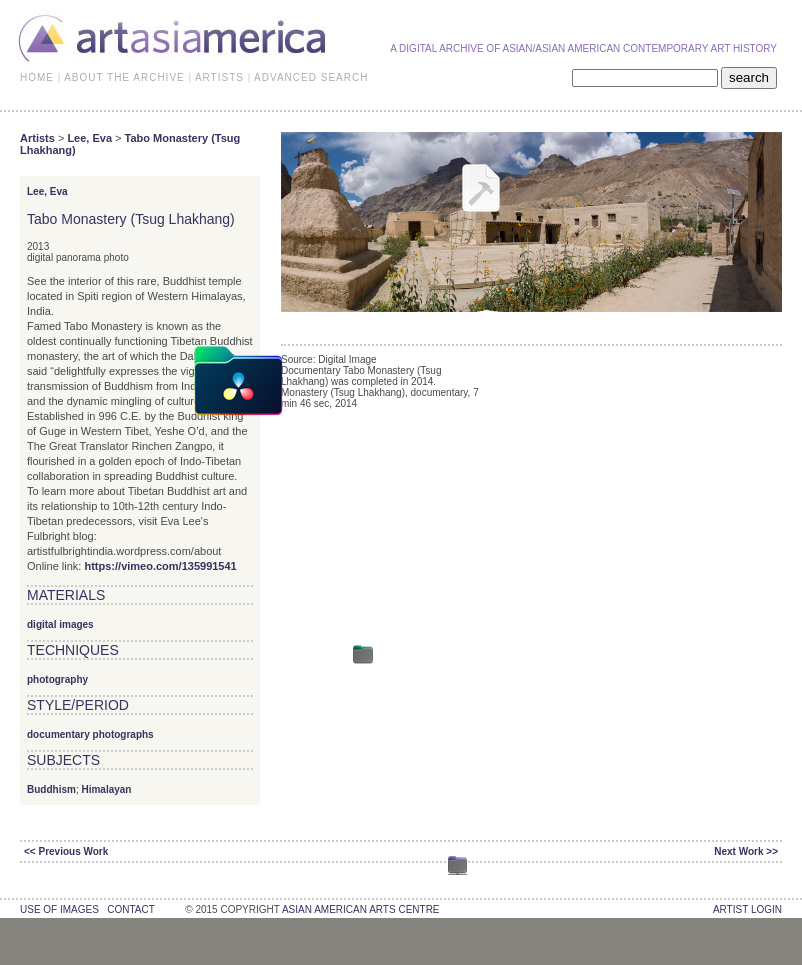 This screenshot has width=802, height=965. What do you see at coordinates (363, 654) in the screenshot?
I see `open a folder or directory` at bounding box center [363, 654].